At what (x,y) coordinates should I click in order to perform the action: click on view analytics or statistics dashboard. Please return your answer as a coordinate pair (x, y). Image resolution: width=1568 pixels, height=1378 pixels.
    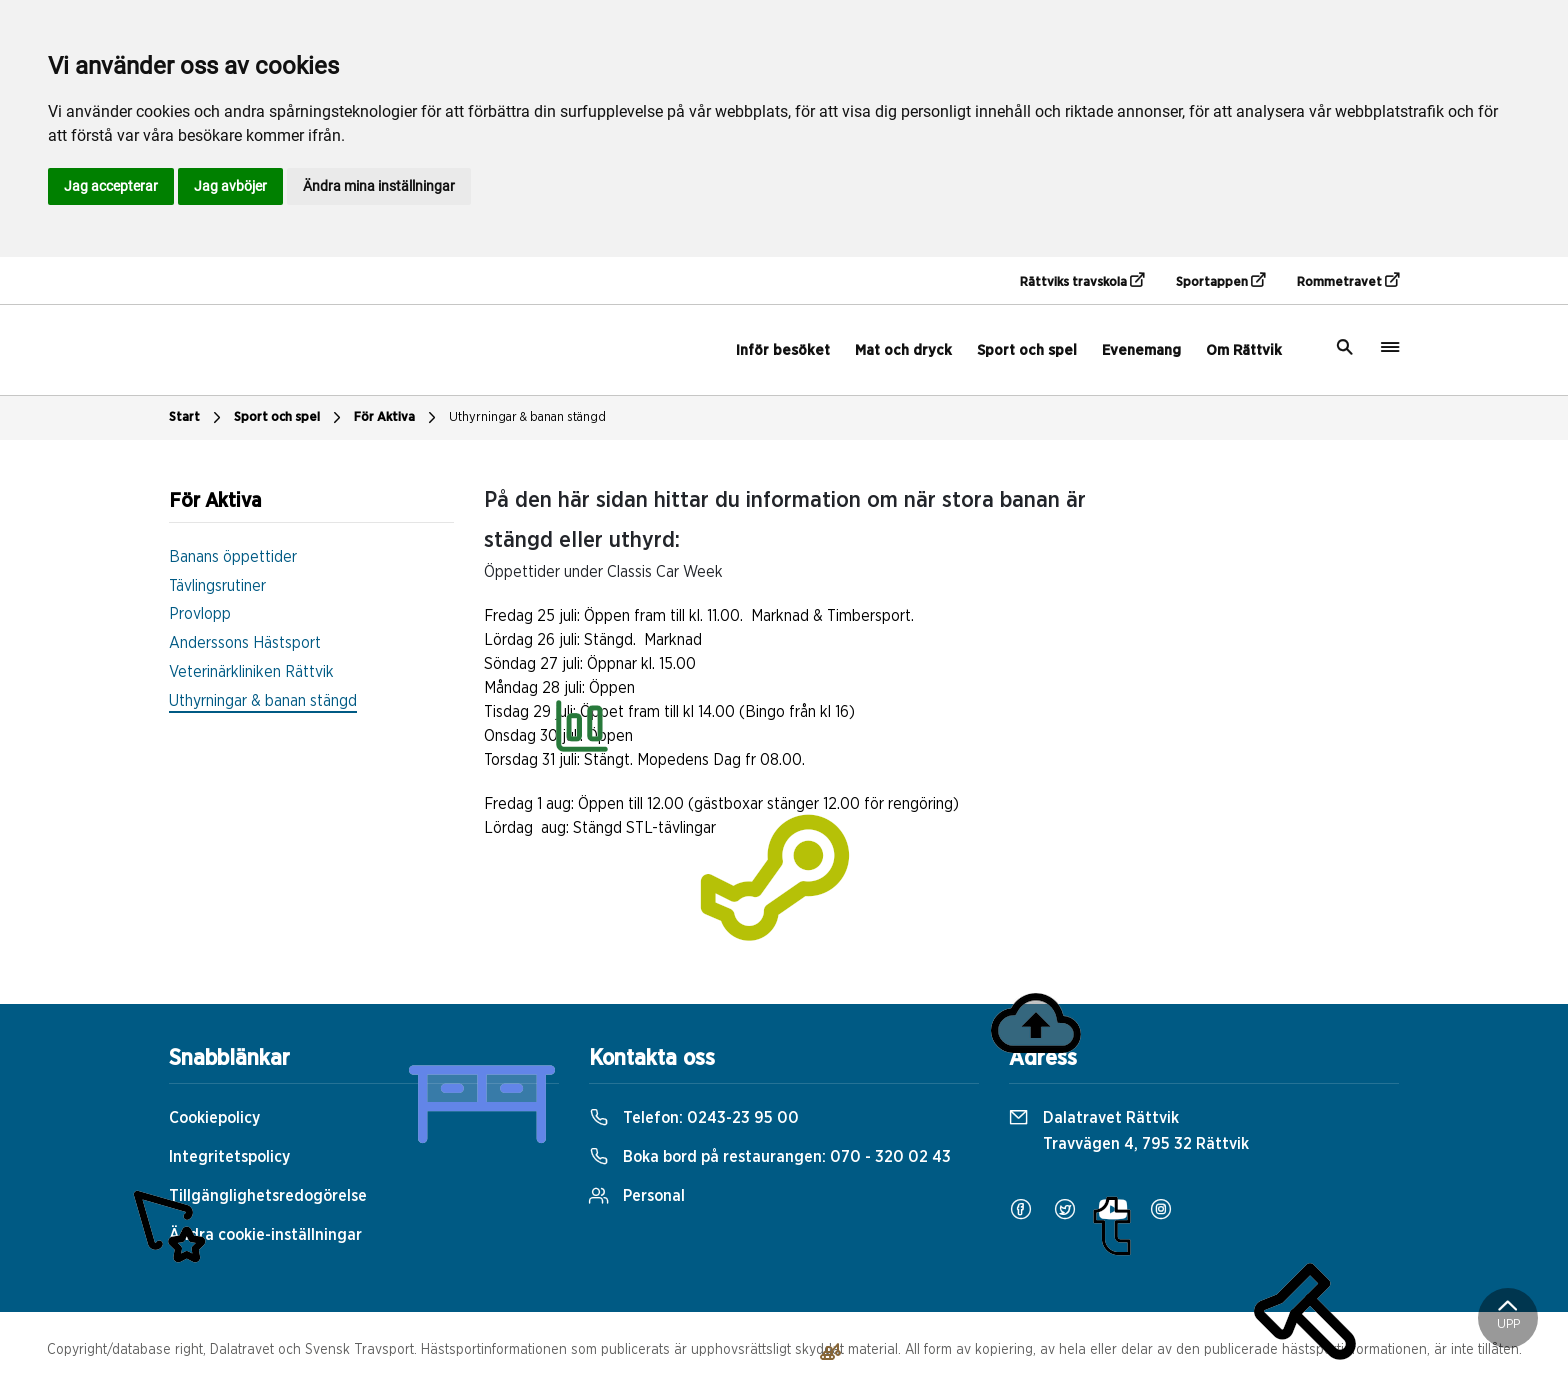
    Looking at the image, I should click on (582, 726).